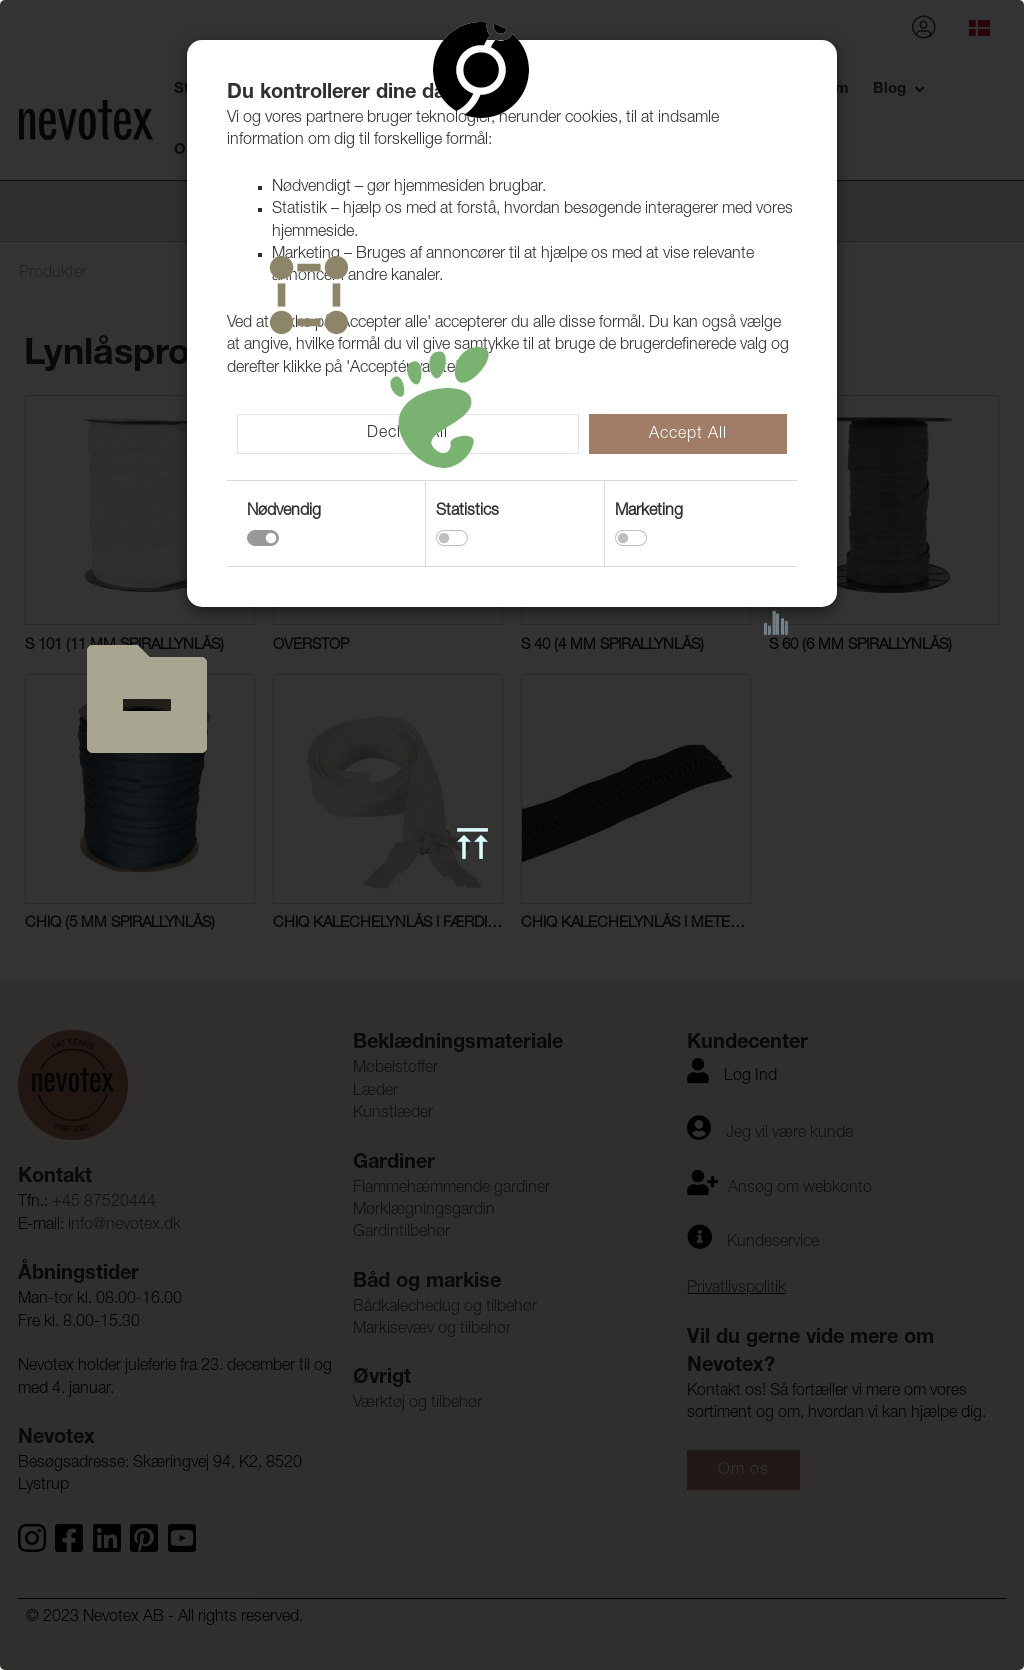 This screenshot has height=1670, width=1024. Describe the element at coordinates (472, 843) in the screenshot. I see `align selected content to the top edge` at that location.